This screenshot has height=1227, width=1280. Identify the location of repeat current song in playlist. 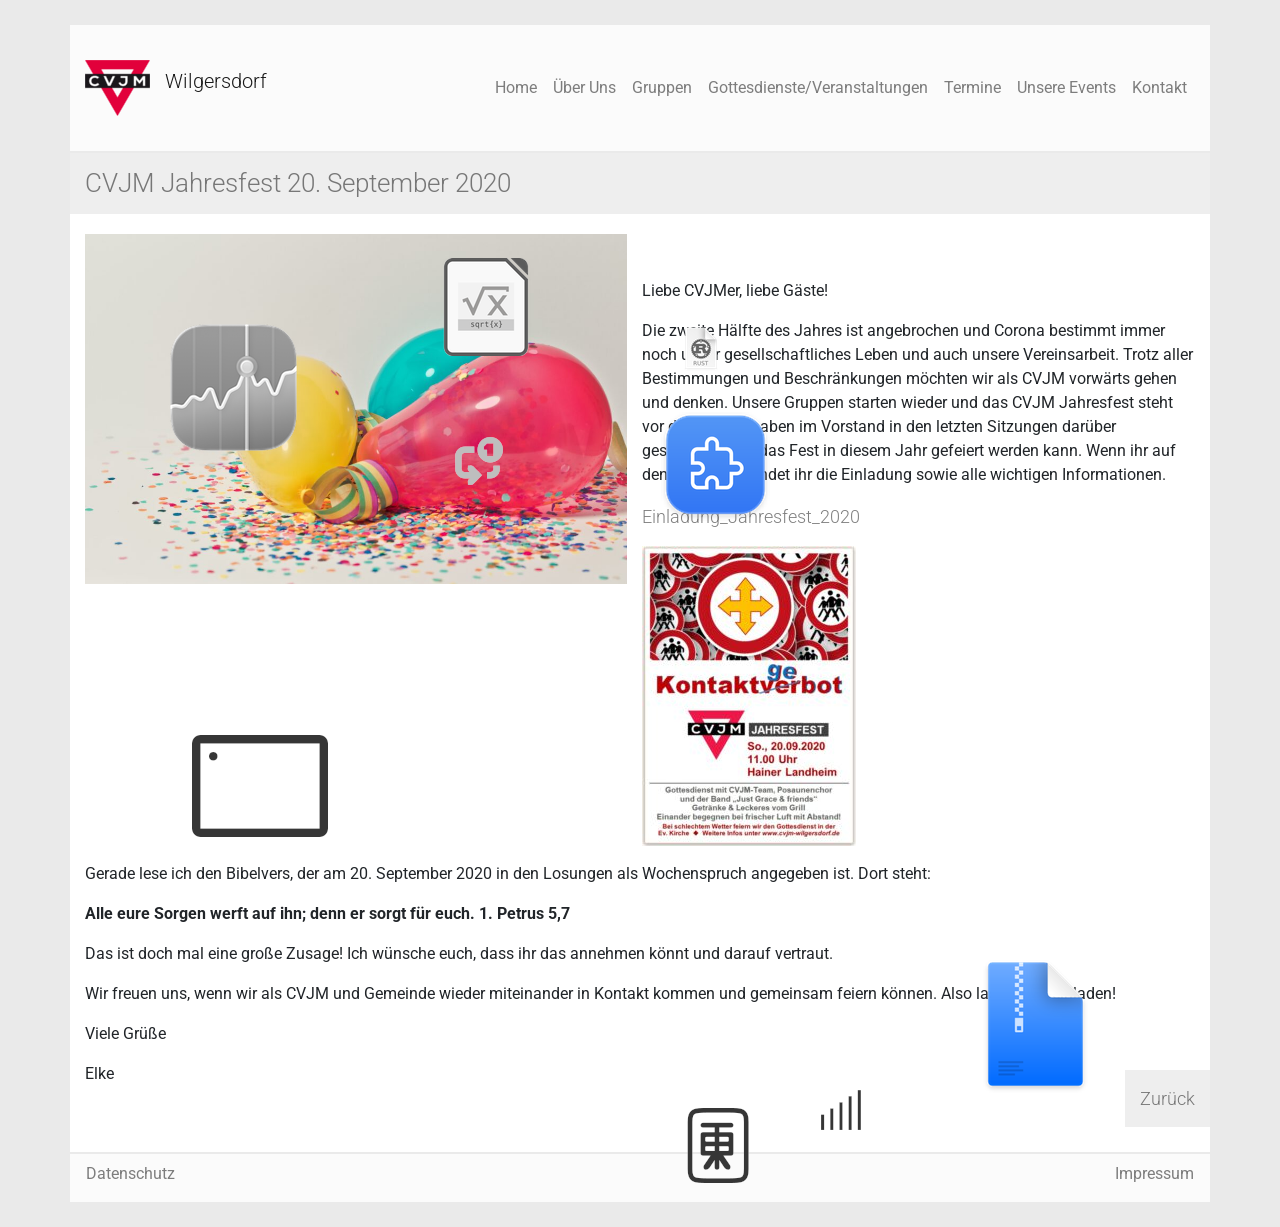
(477, 462).